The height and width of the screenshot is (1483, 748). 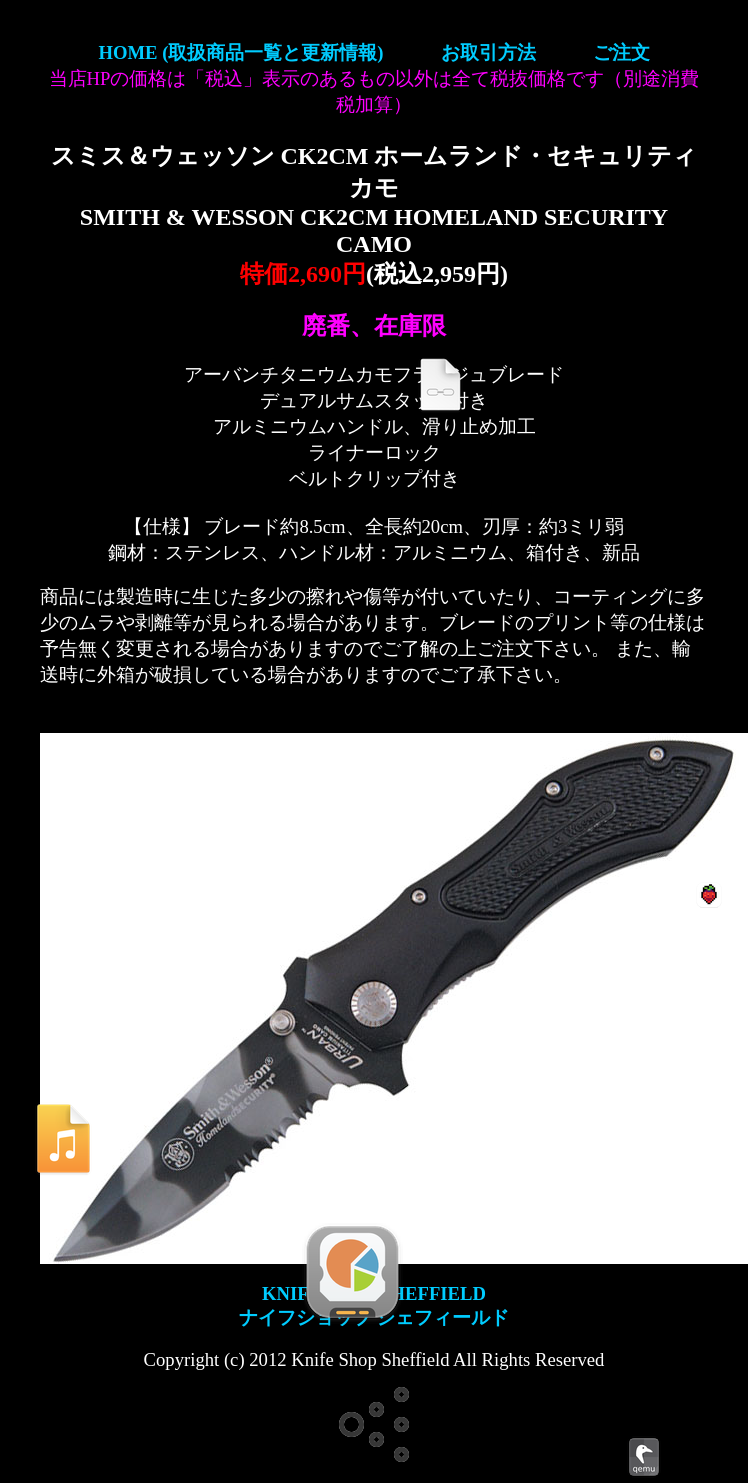 What do you see at coordinates (352, 1273) in the screenshot?
I see `open disk usage analyzer` at bounding box center [352, 1273].